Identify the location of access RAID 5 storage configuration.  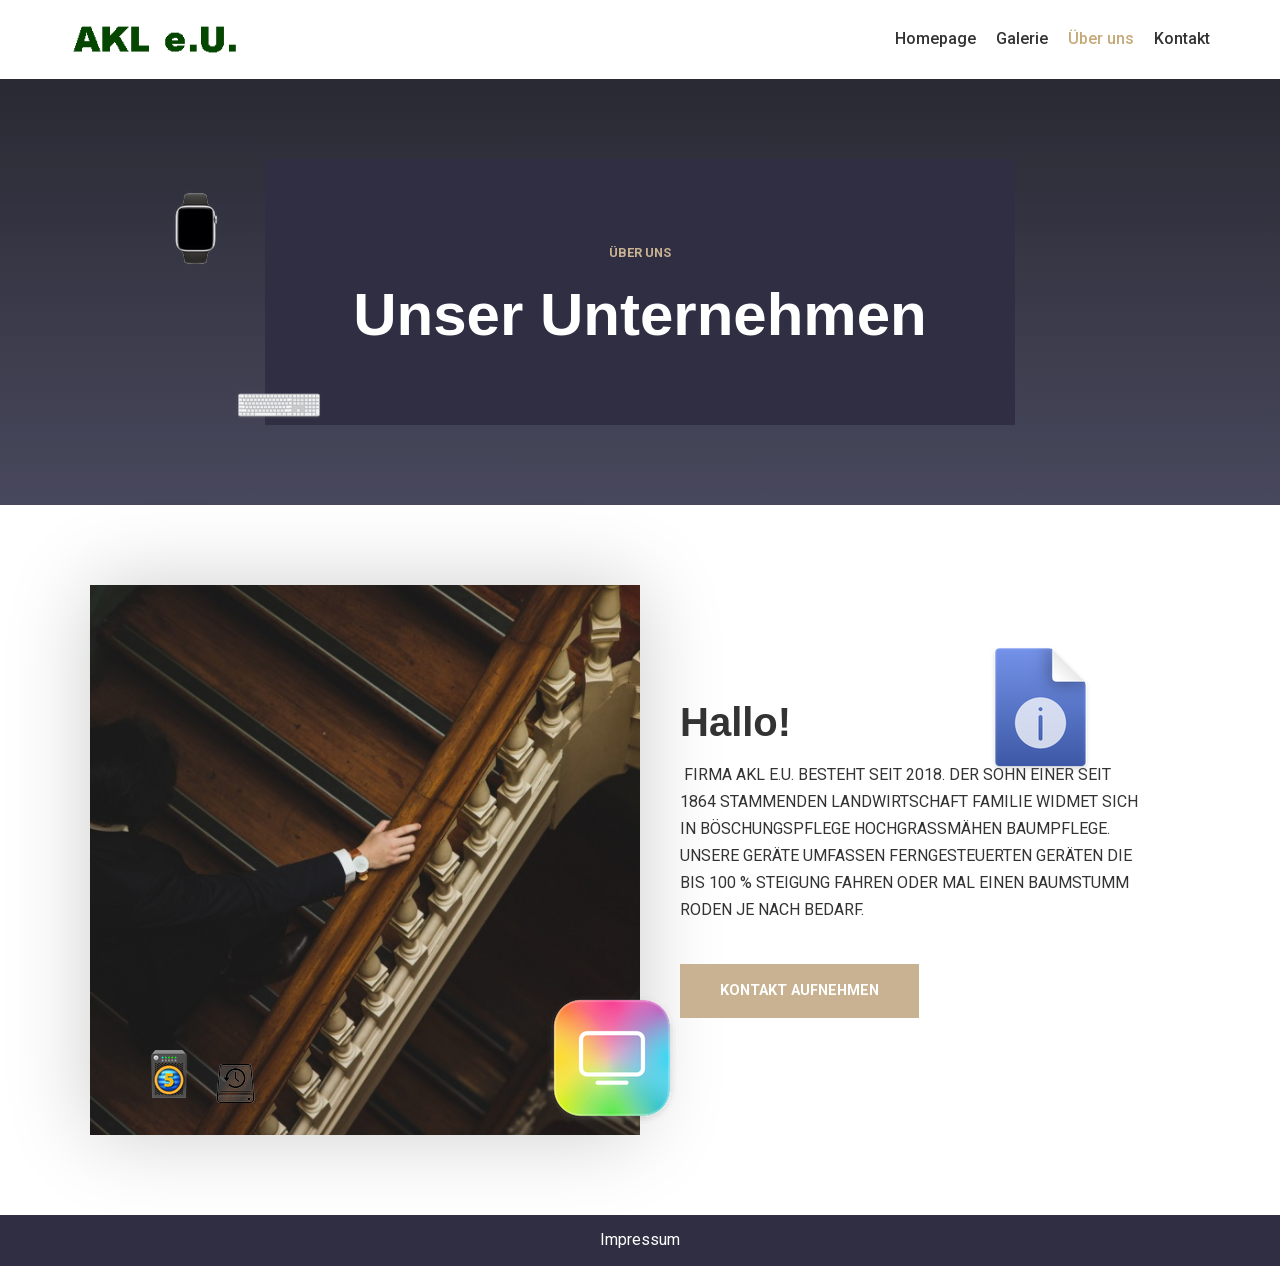
(169, 1074).